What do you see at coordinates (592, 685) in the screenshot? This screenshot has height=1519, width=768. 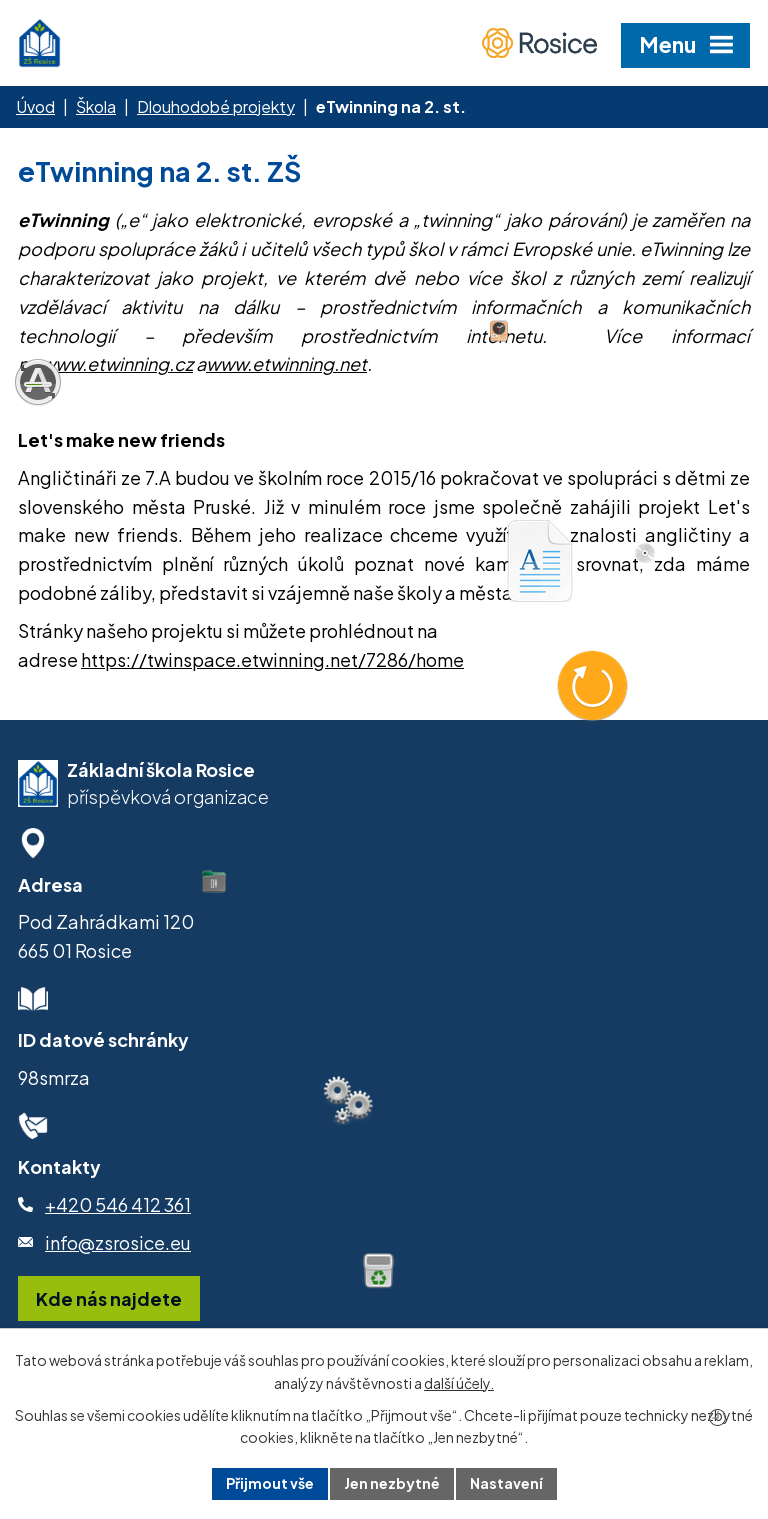 I see `restart the system` at bounding box center [592, 685].